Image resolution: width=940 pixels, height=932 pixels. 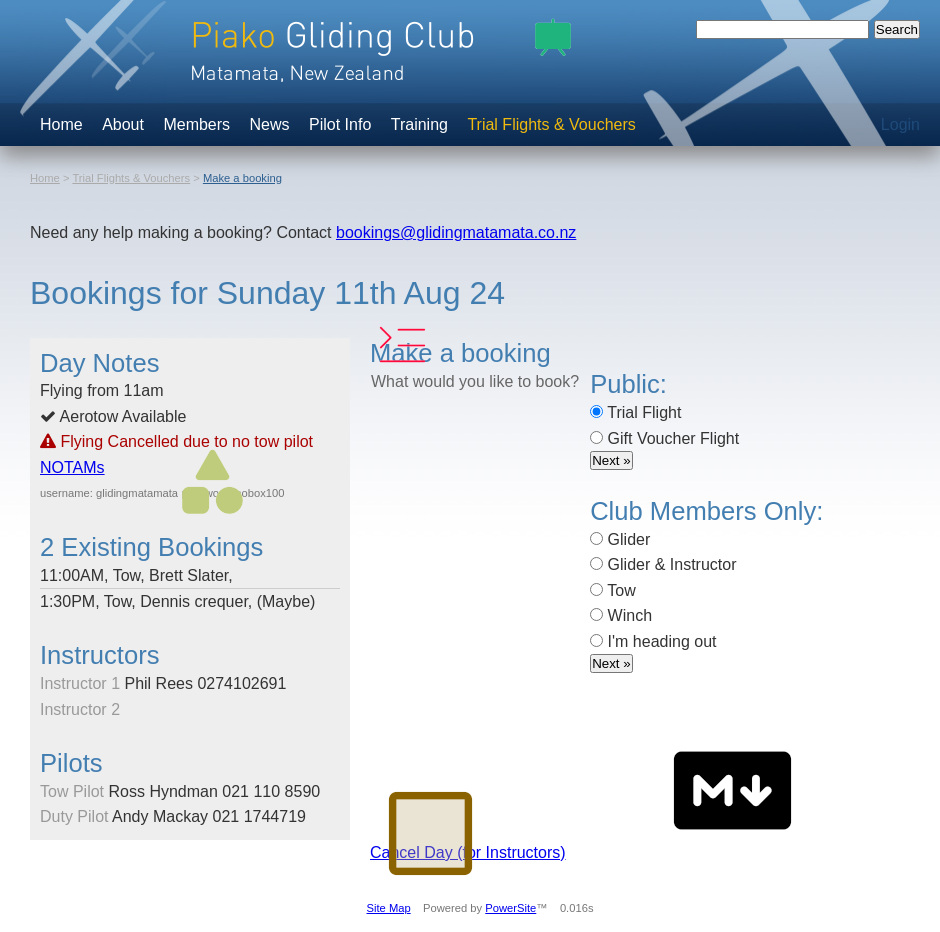 I want to click on increase text indentation, so click(x=402, y=345).